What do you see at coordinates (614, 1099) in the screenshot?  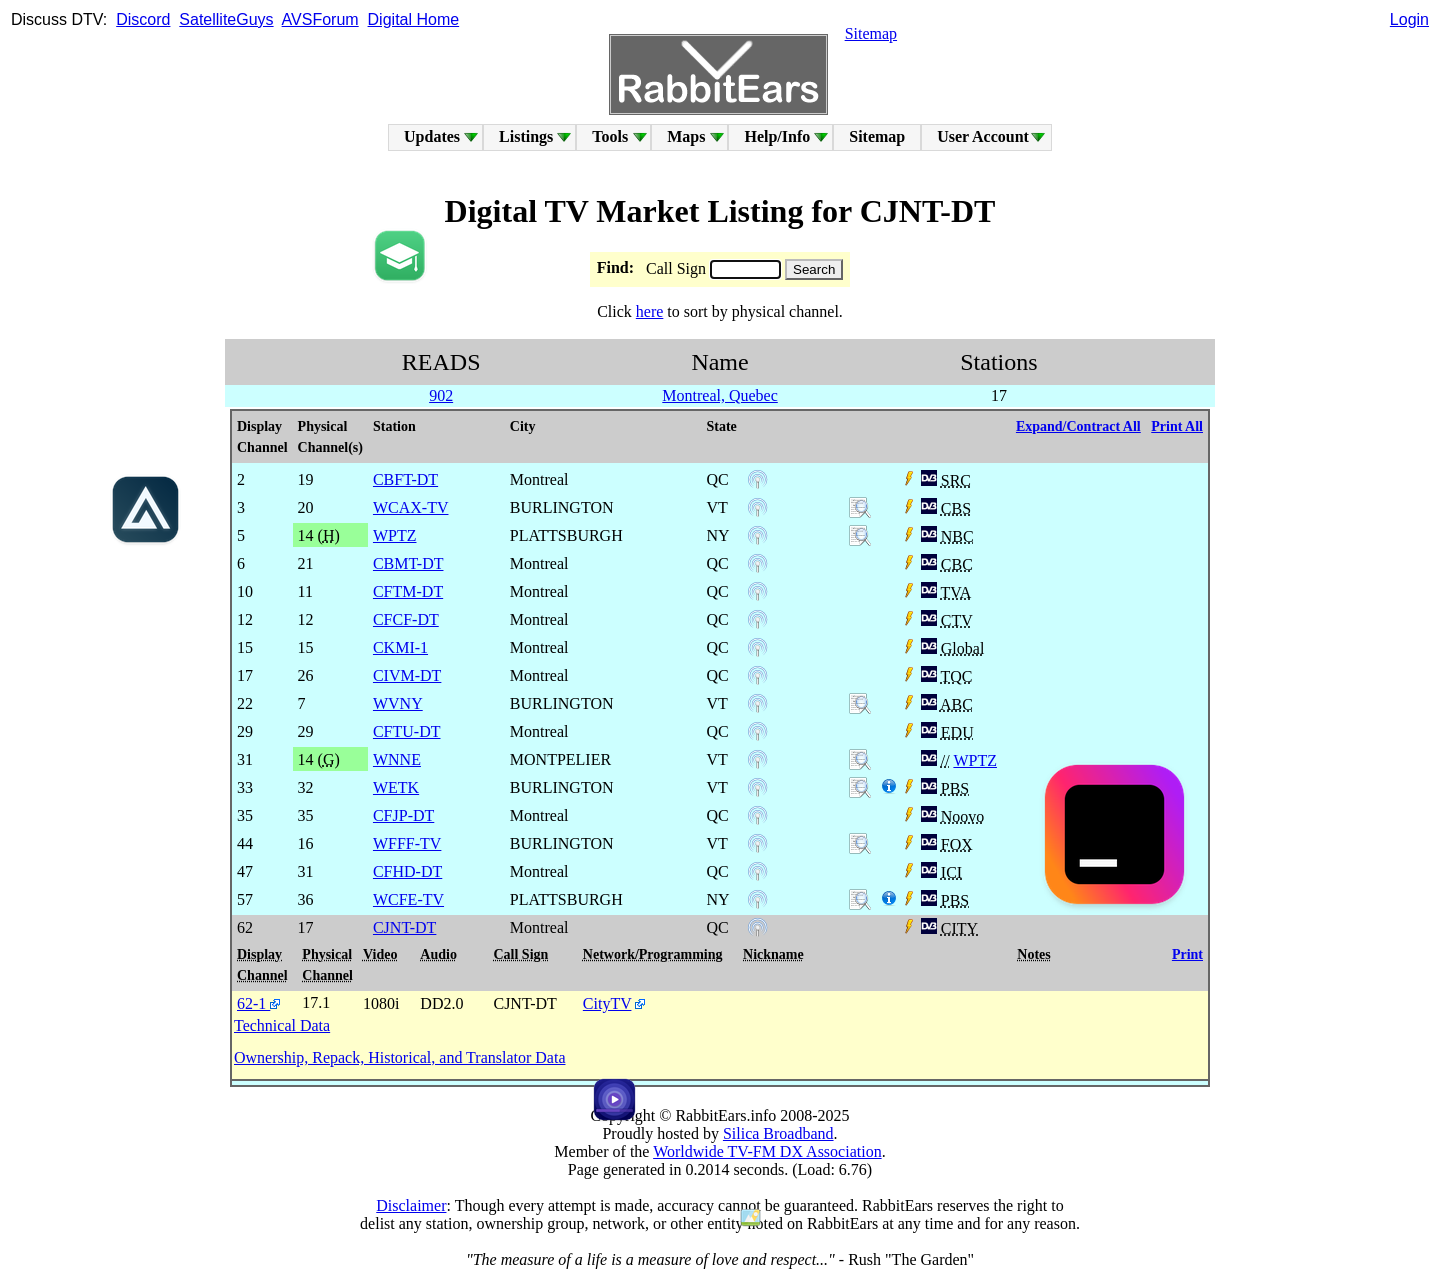 I see `open the clip video editing app` at bounding box center [614, 1099].